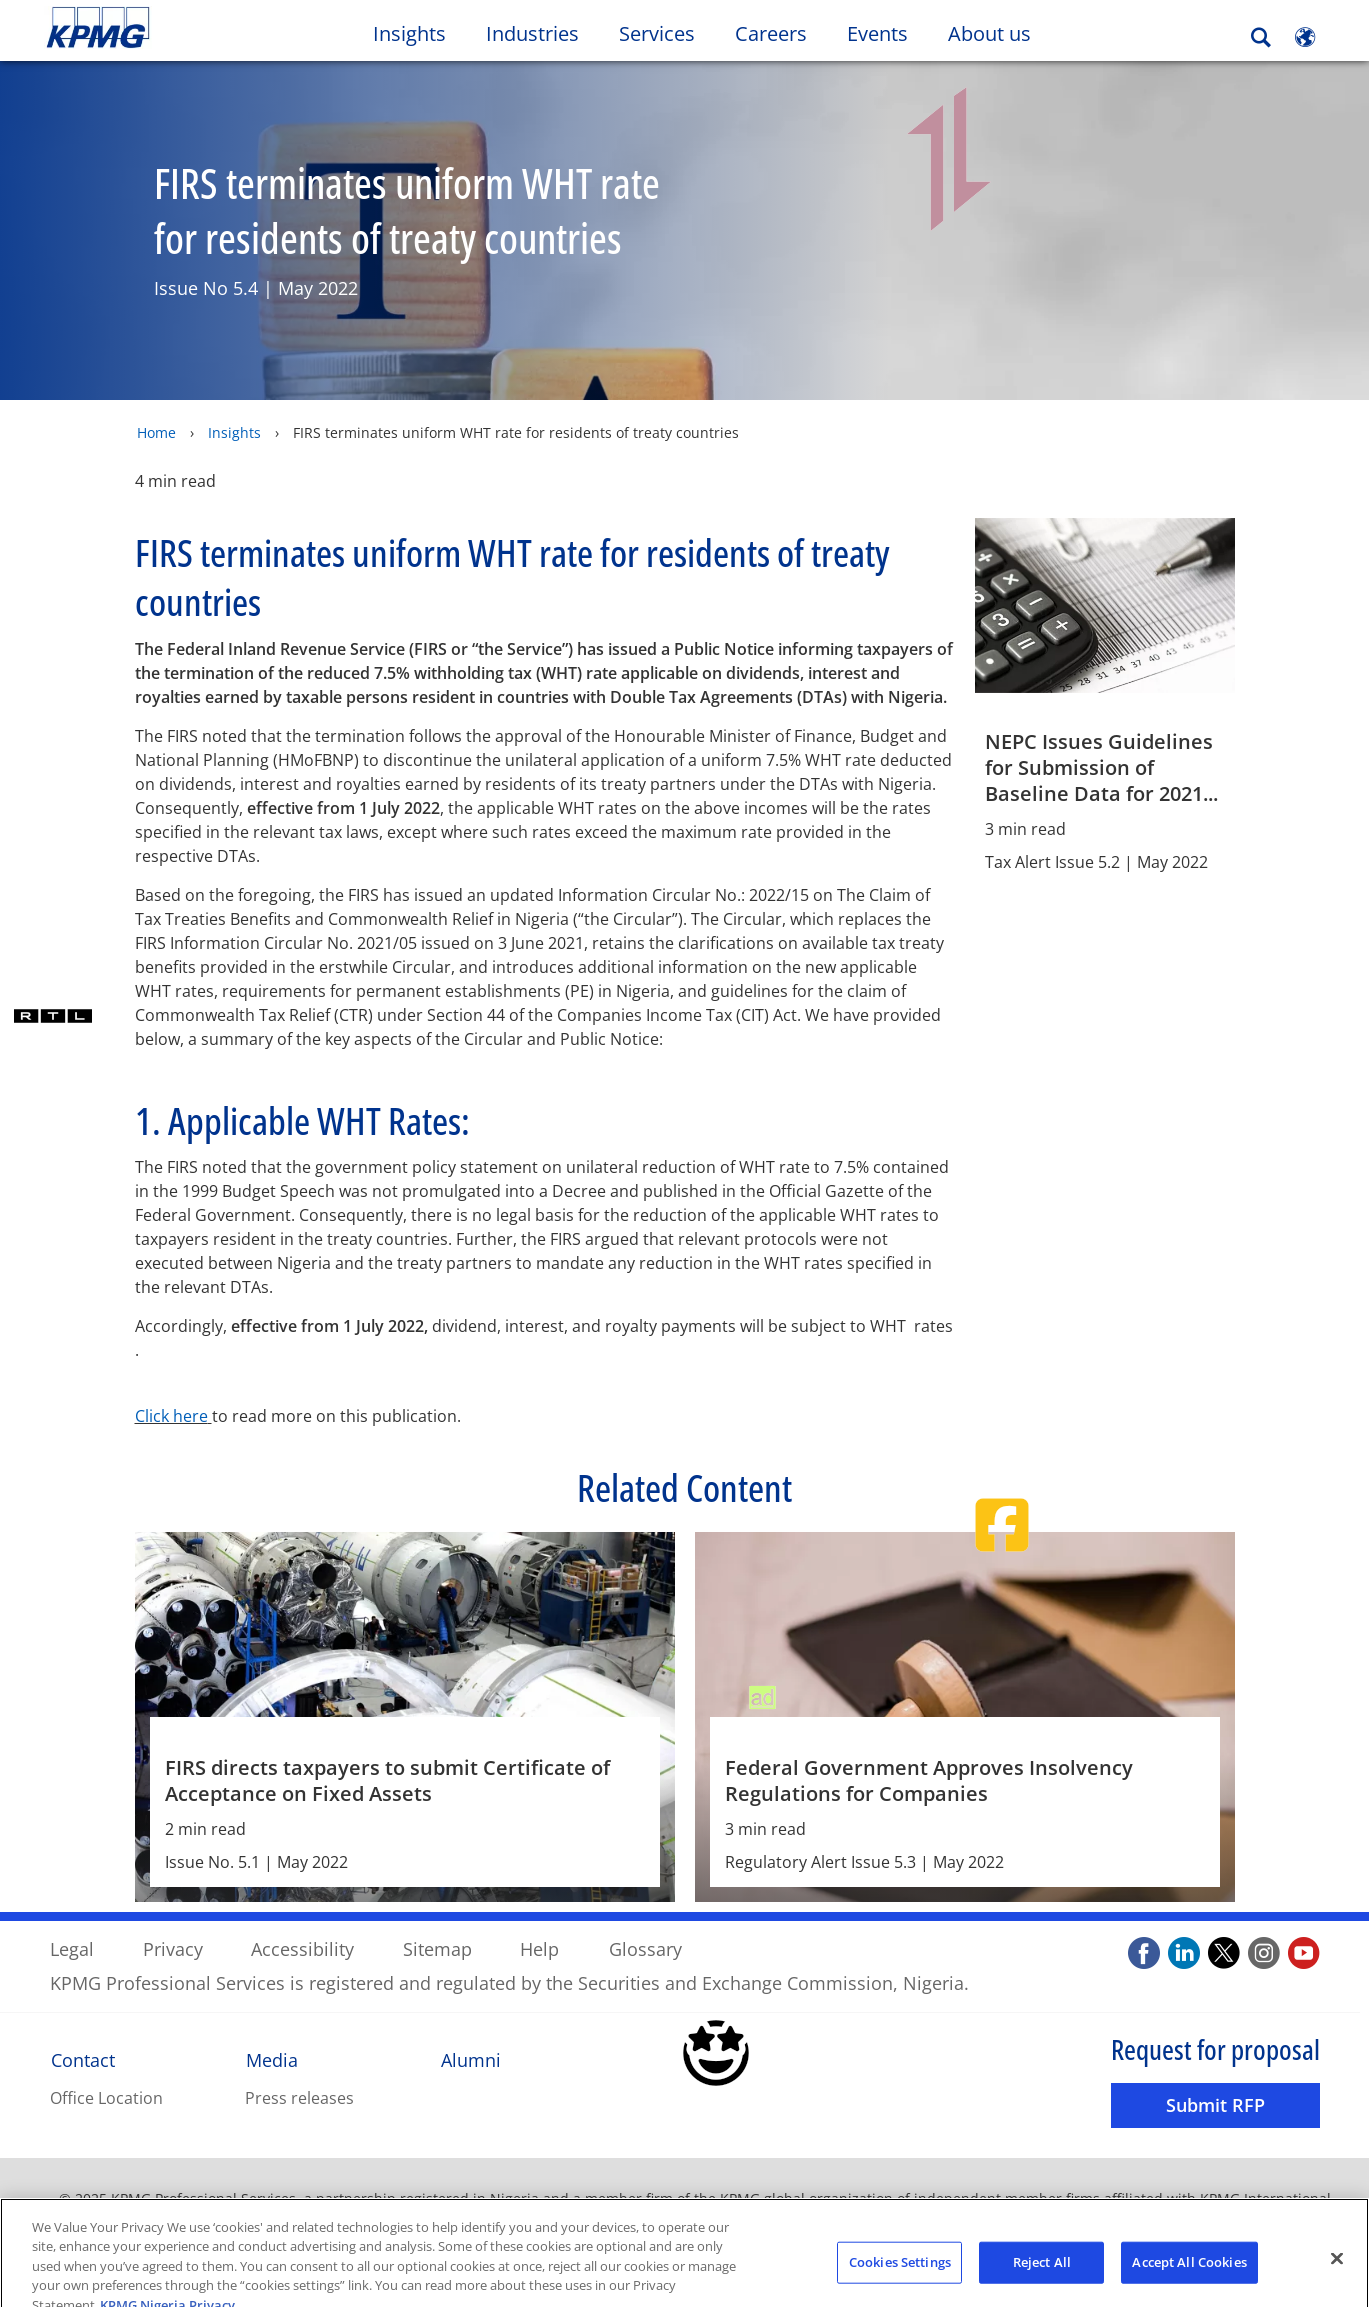  I want to click on axios HTTP client library logo, so click(949, 159).